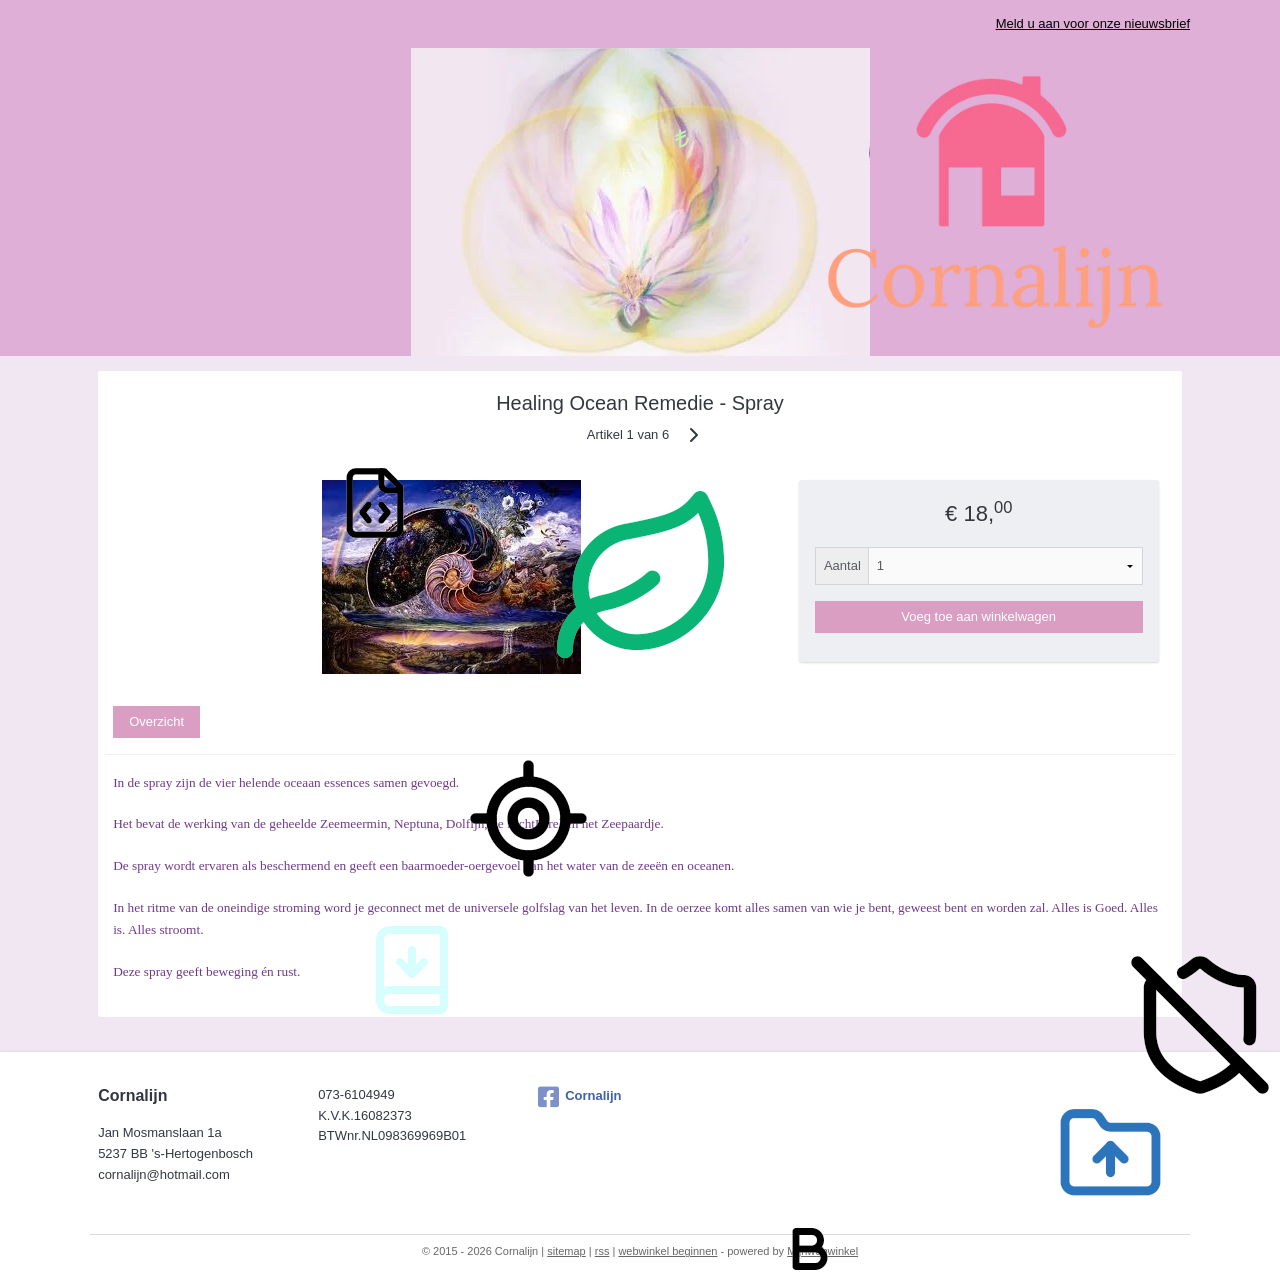 The width and height of the screenshot is (1280, 1288). Describe the element at coordinates (1200, 1025) in the screenshot. I see `security or protection is disabled` at that location.